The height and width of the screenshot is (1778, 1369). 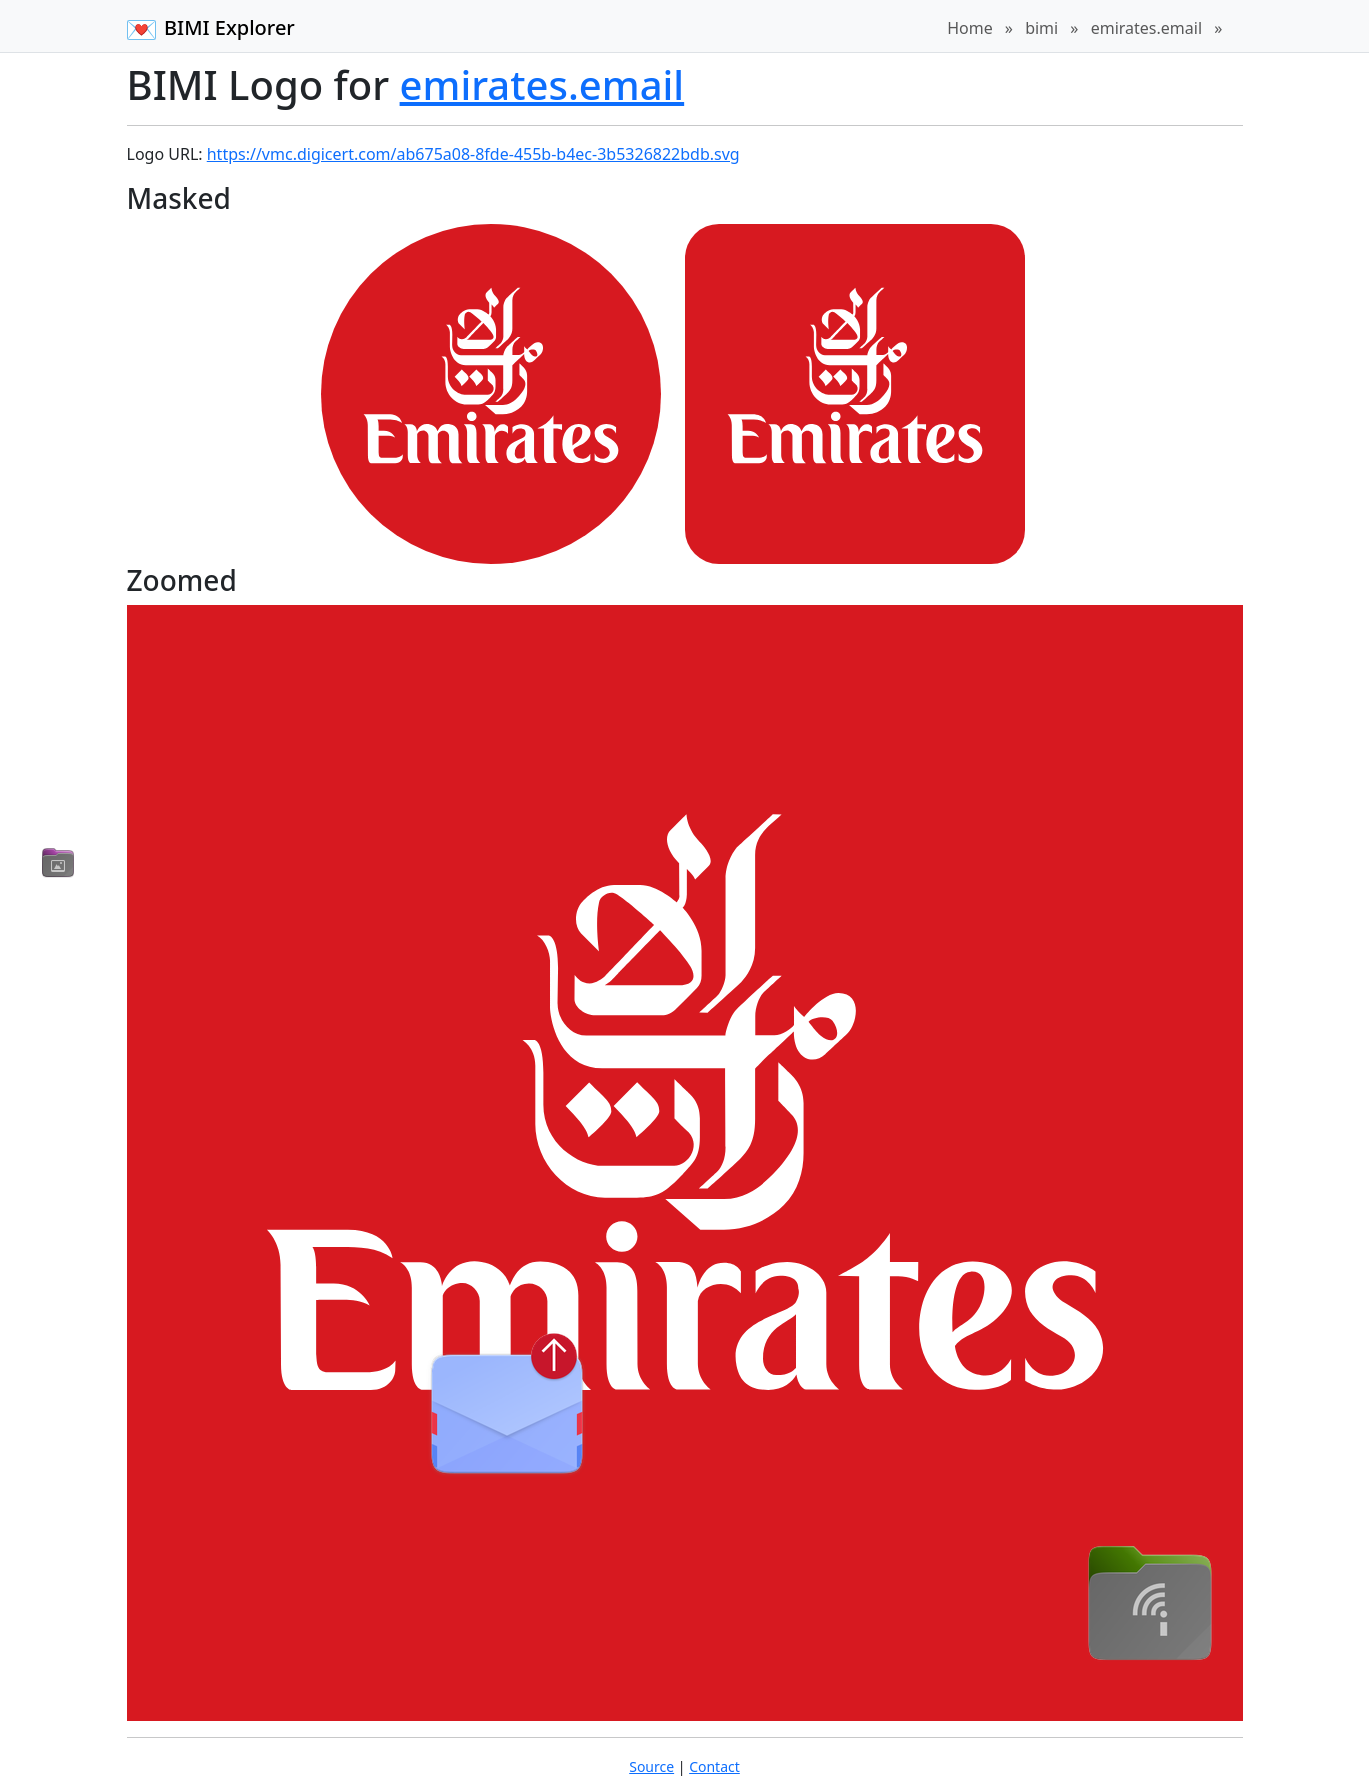 What do you see at coordinates (1150, 1603) in the screenshot?
I see `open insync cloud sync folder` at bounding box center [1150, 1603].